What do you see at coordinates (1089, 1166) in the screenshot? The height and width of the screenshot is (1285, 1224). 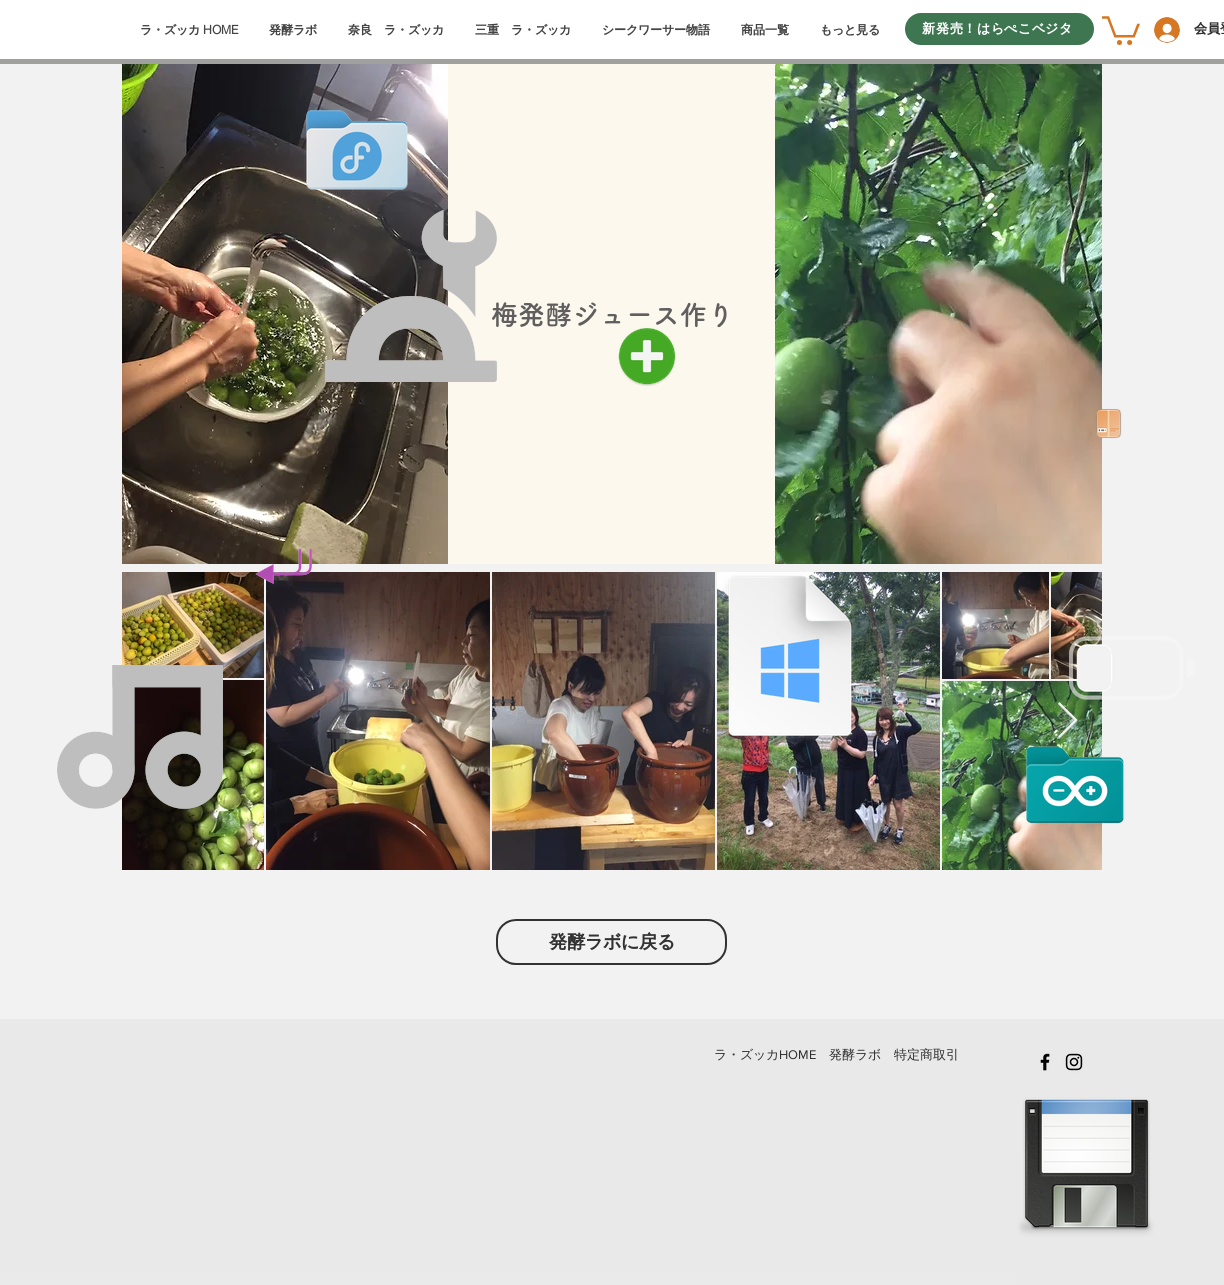 I see `save the current file or document` at bounding box center [1089, 1166].